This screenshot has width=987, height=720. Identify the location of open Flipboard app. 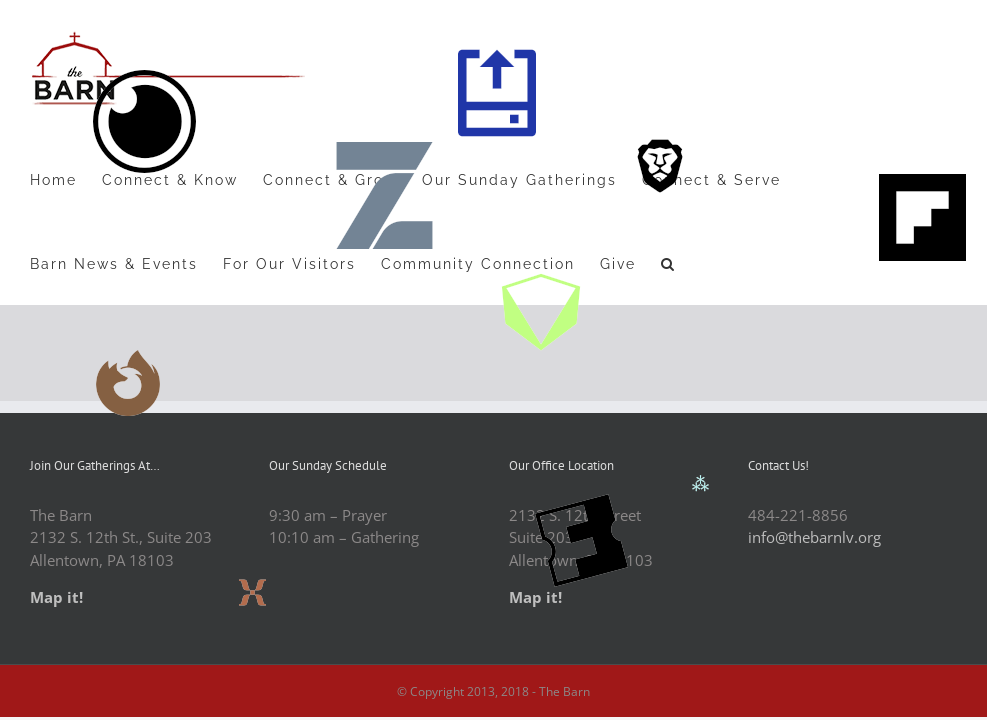
(922, 217).